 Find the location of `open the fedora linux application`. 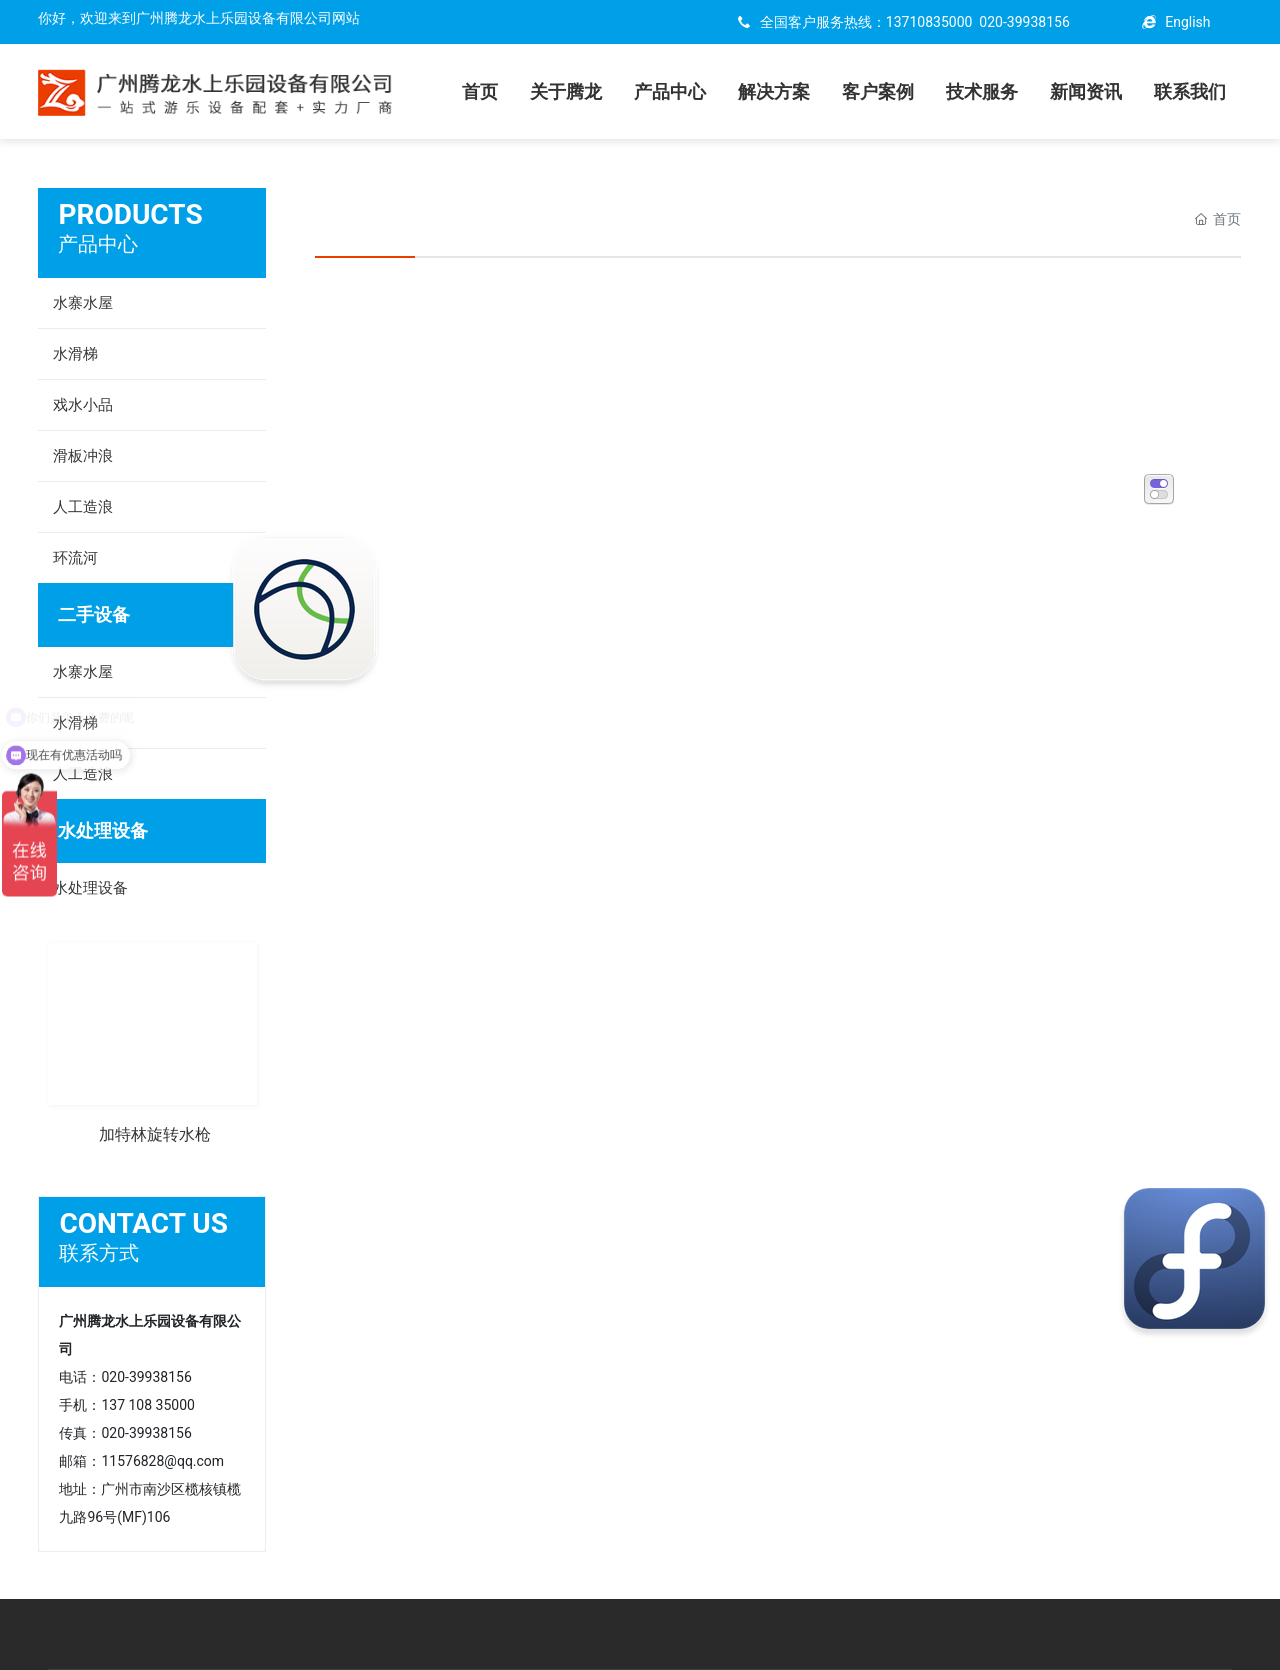

open the fedora linux application is located at coordinates (1194, 1258).